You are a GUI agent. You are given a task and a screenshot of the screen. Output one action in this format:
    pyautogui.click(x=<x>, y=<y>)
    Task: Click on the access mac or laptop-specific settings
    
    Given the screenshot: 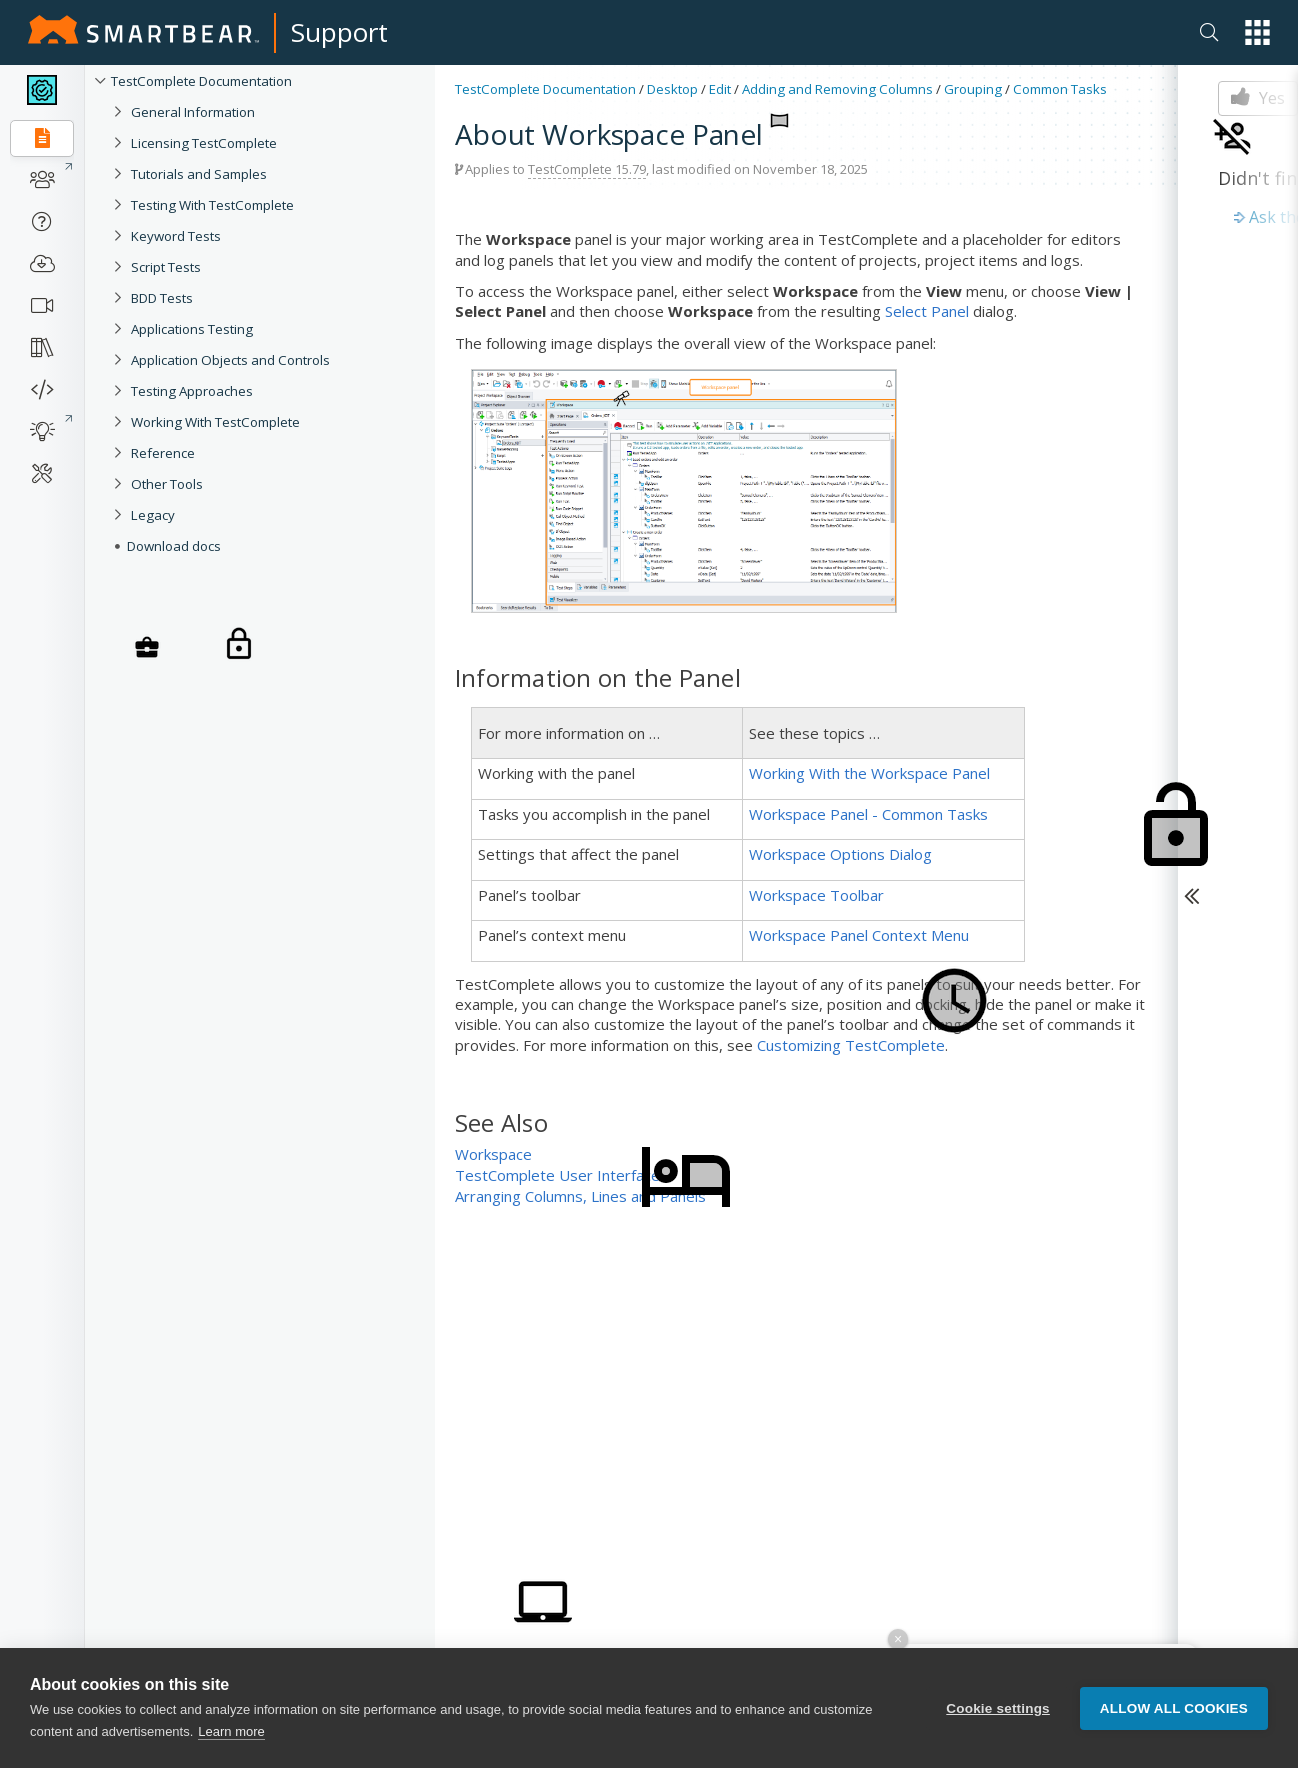 What is the action you would take?
    pyautogui.click(x=543, y=1603)
    